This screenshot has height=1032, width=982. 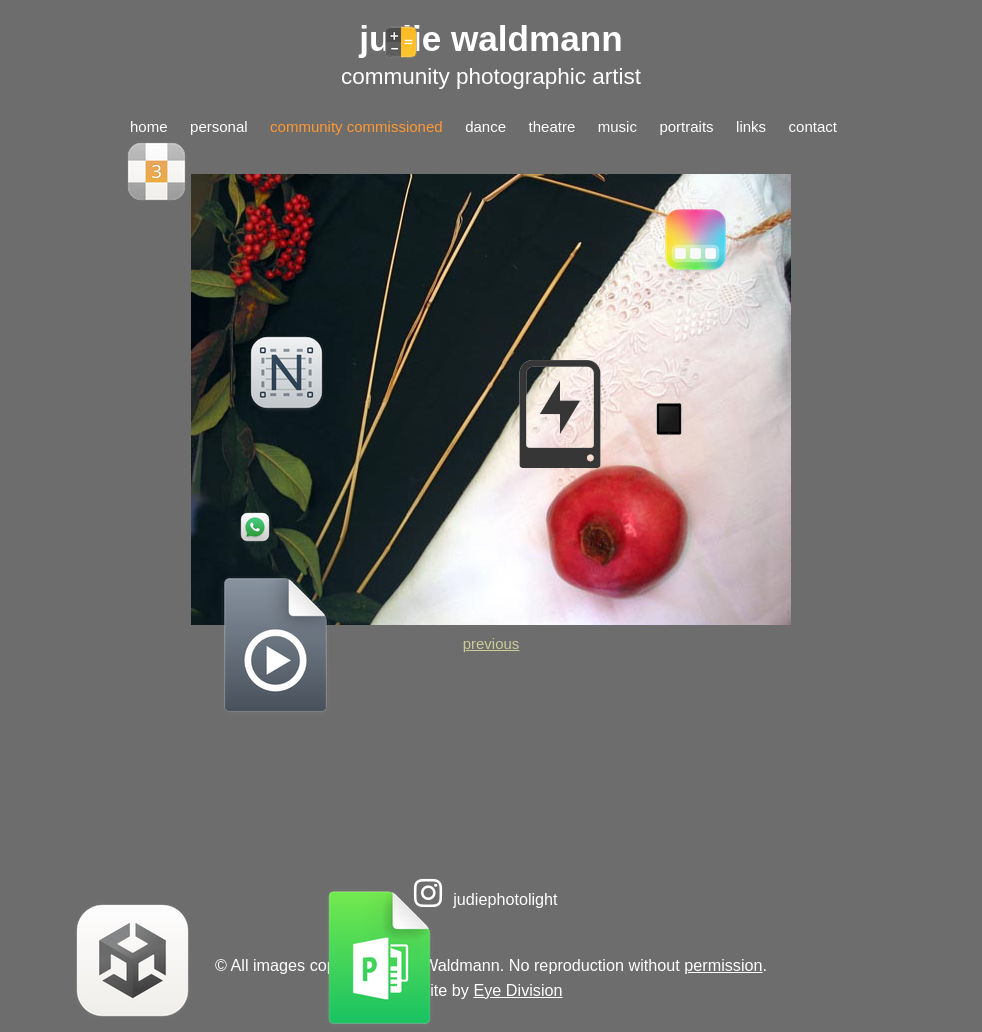 What do you see at coordinates (255, 527) in the screenshot?
I see `open whatsapp messaging app` at bounding box center [255, 527].